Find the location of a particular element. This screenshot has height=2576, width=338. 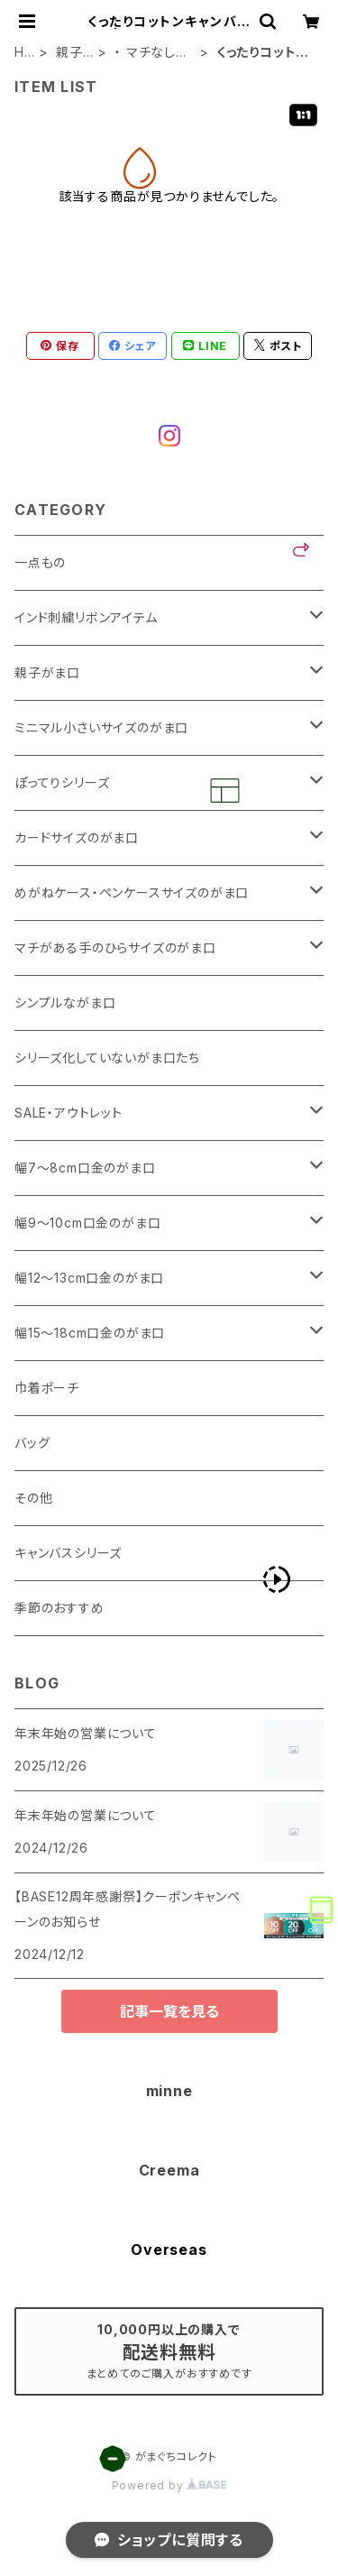

redo last action is located at coordinates (301, 550).